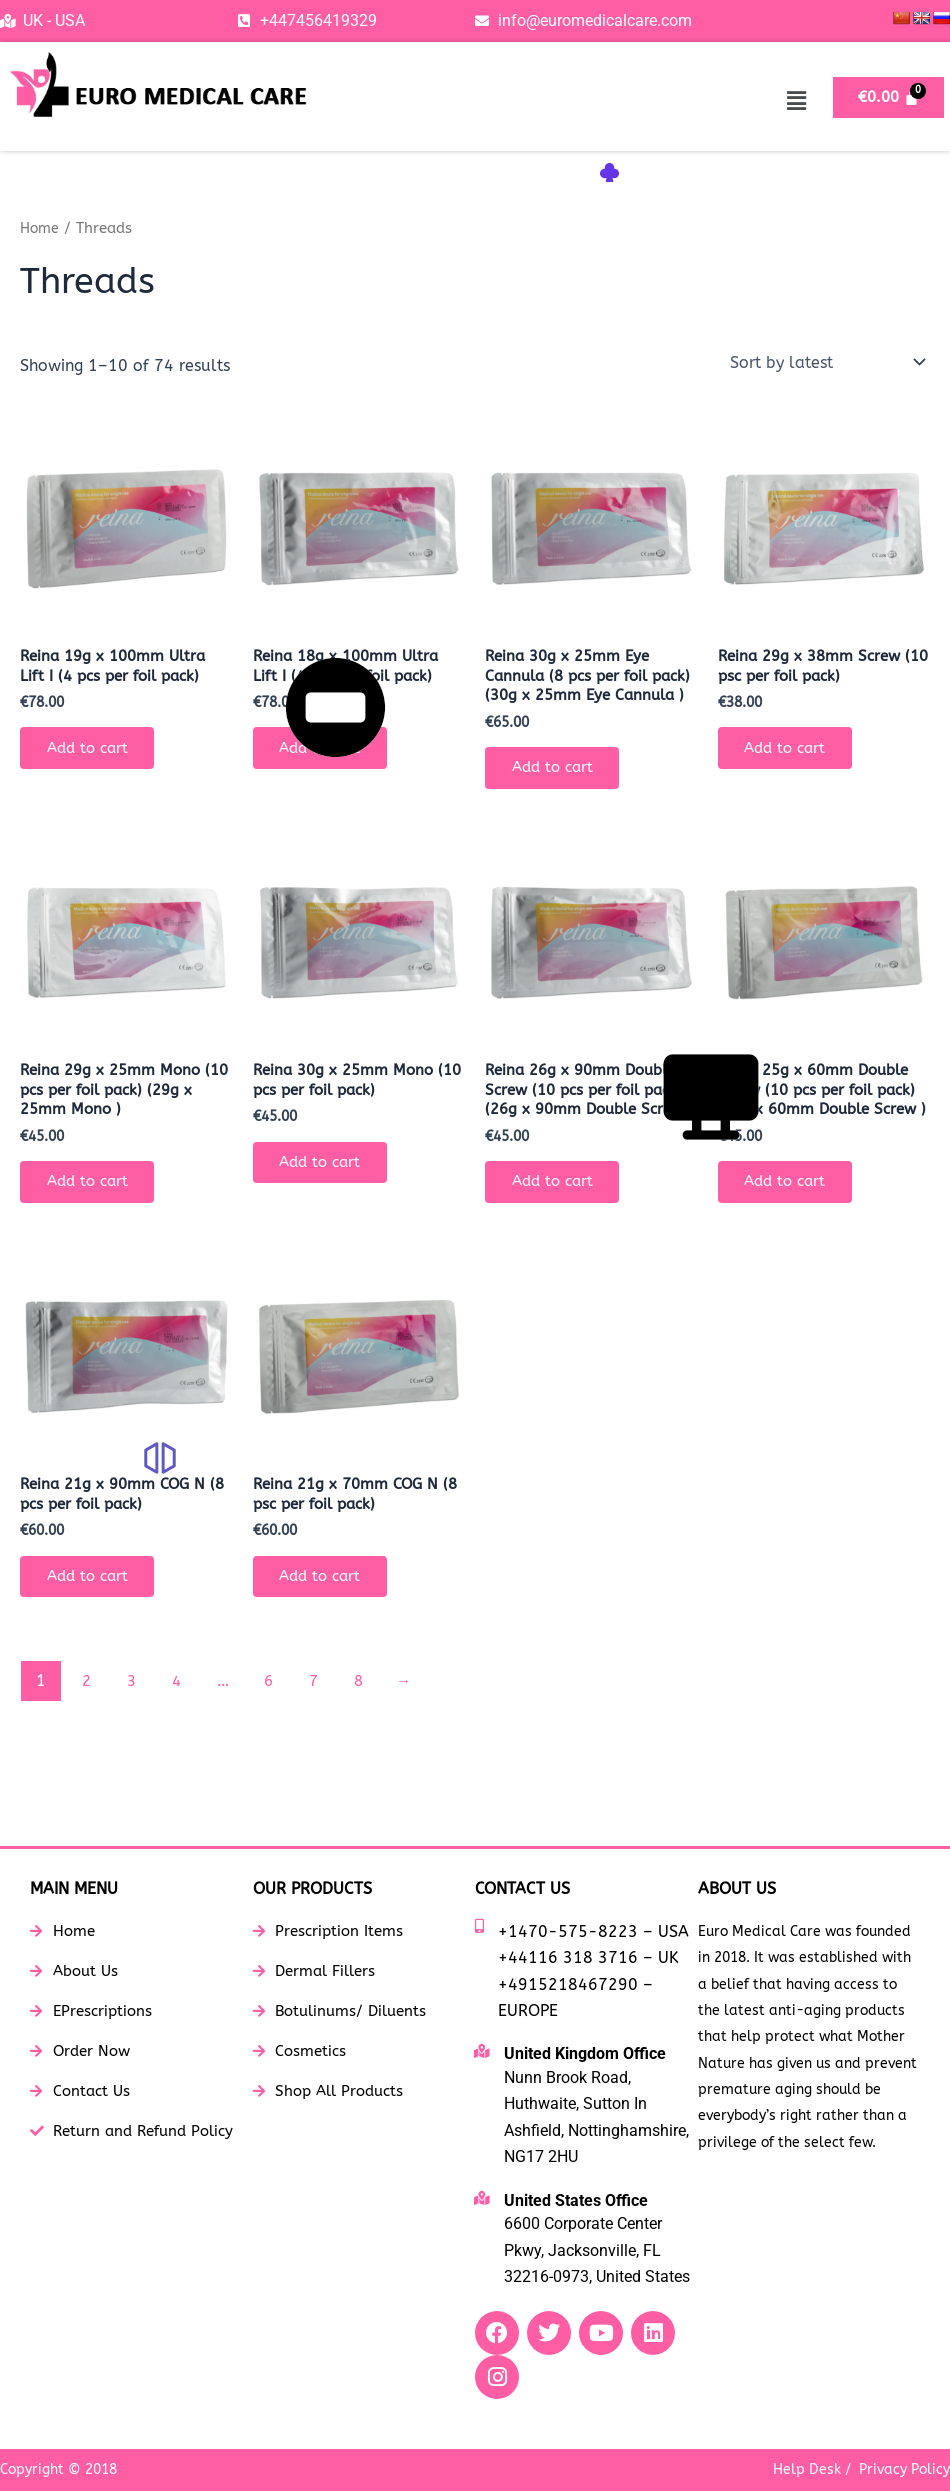 This screenshot has width=950, height=2491. I want to click on switch to desktop view, so click(711, 1097).